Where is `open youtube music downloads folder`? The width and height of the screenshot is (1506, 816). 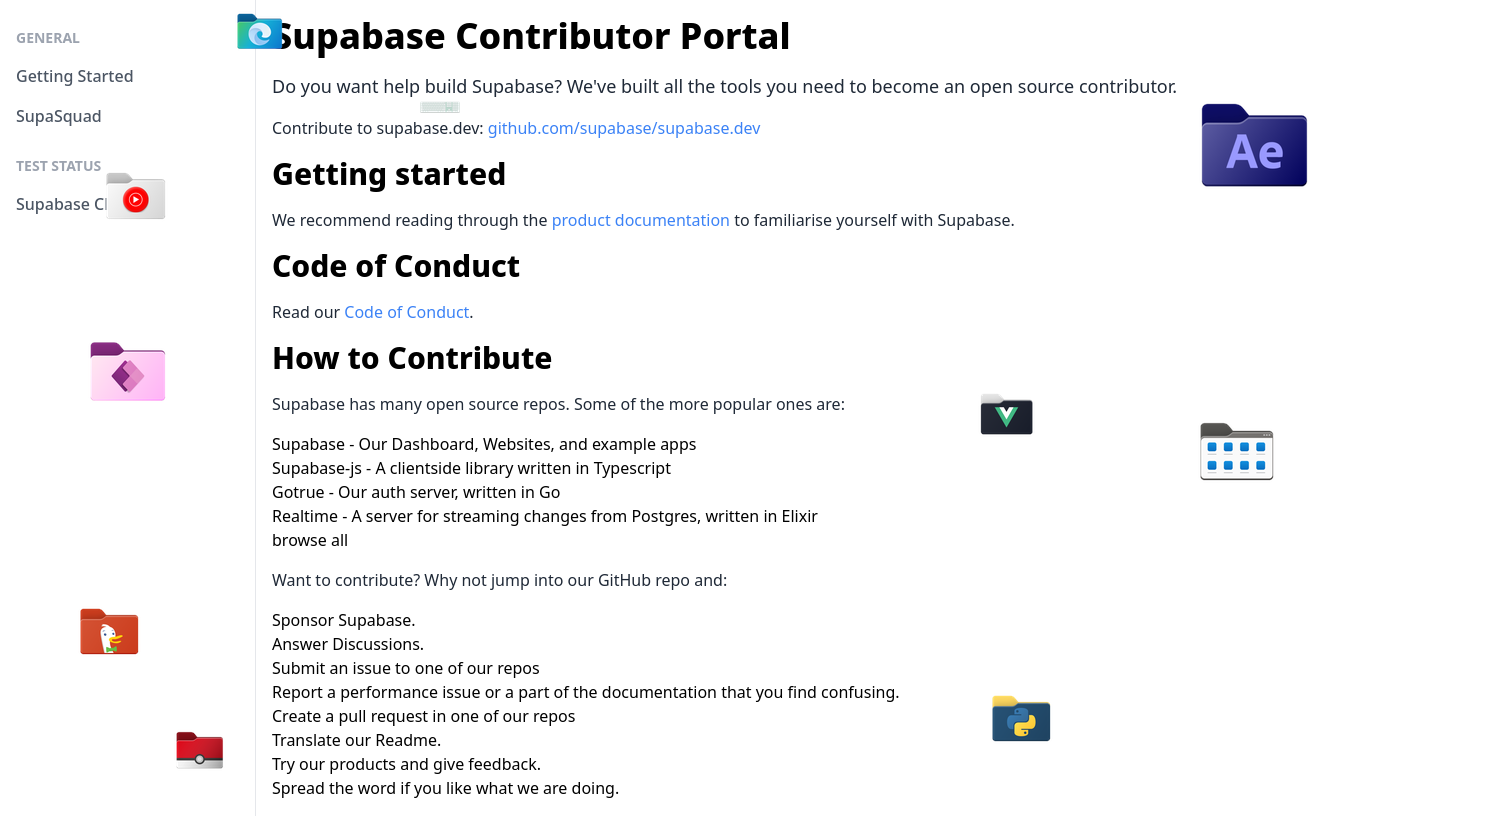 open youtube music downloads folder is located at coordinates (135, 197).